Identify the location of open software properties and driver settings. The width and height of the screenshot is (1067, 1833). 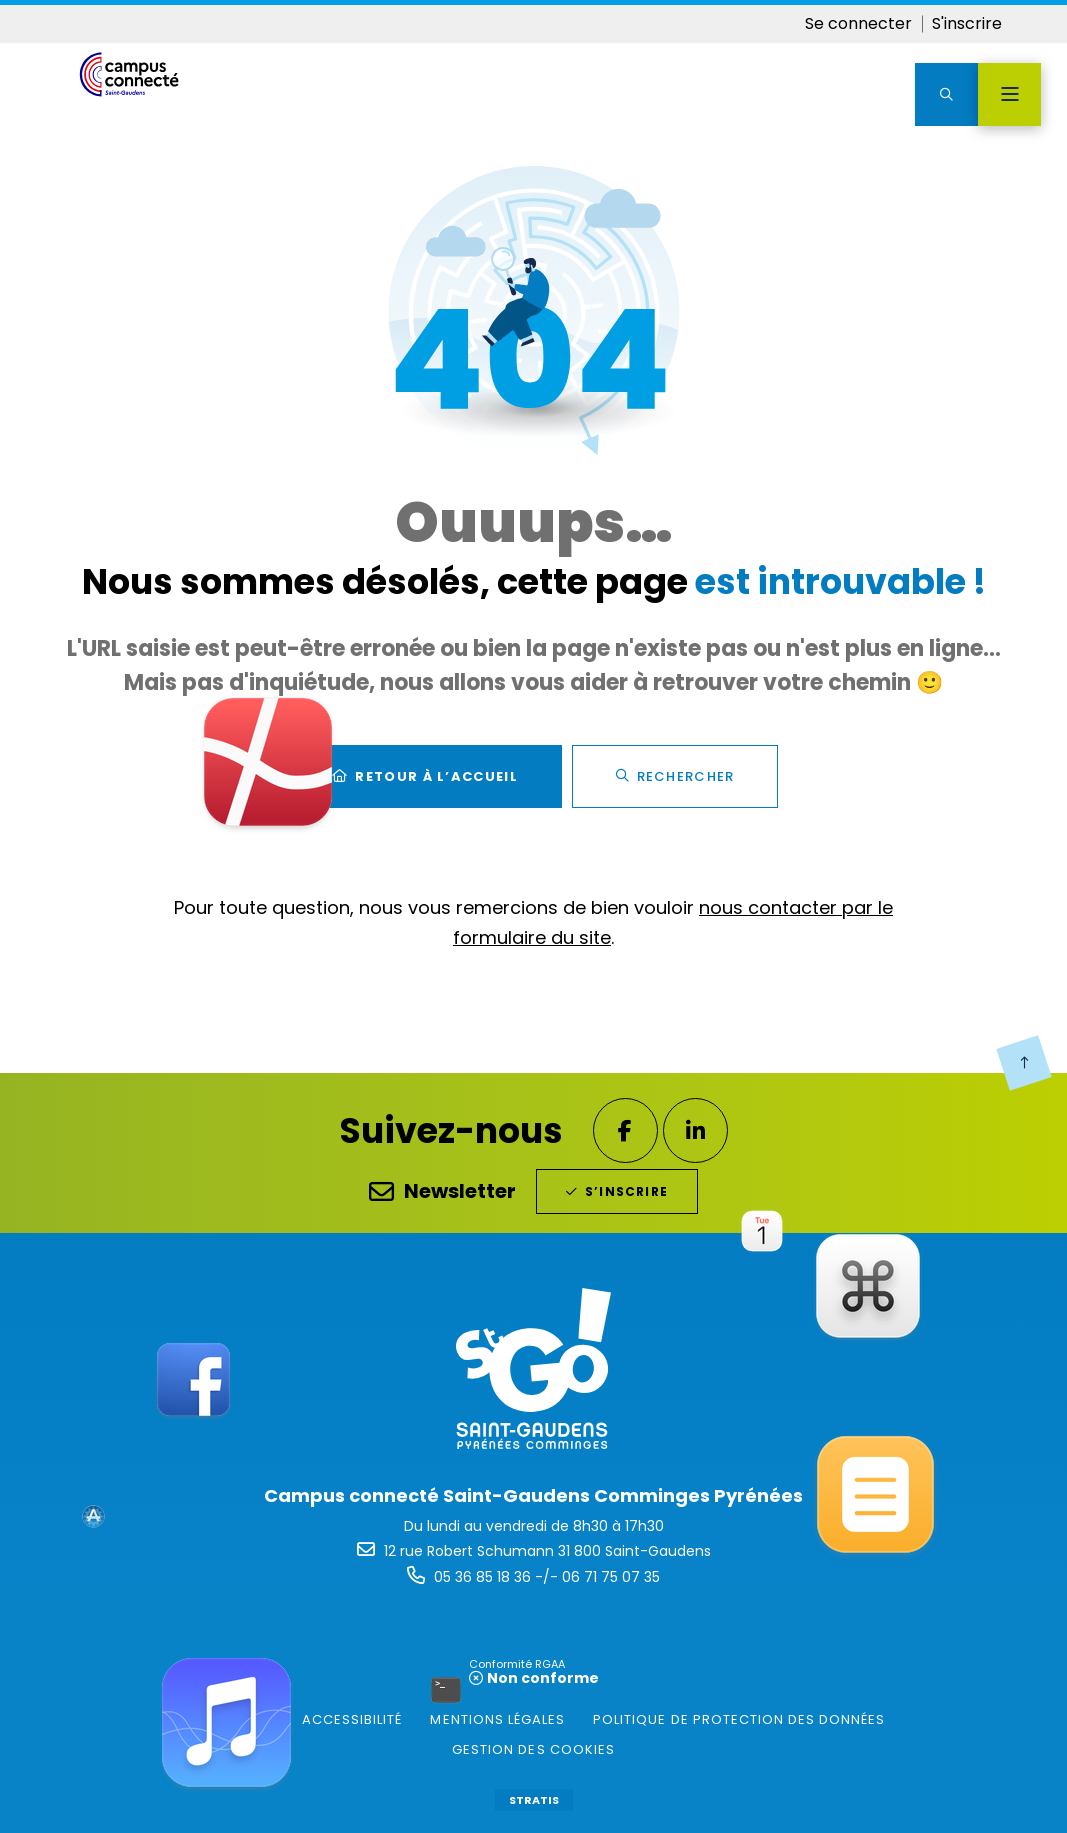
(93, 1516).